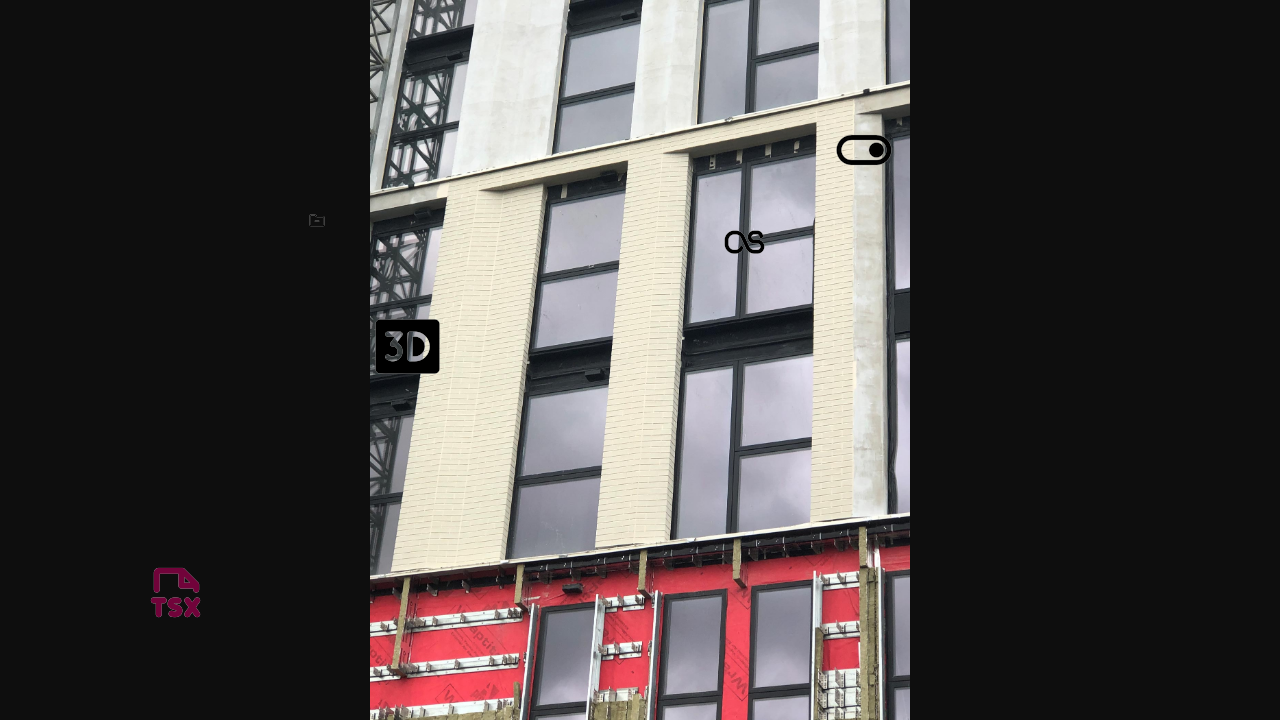 The width and height of the screenshot is (1280, 720). I want to click on remove a folder, so click(317, 220).